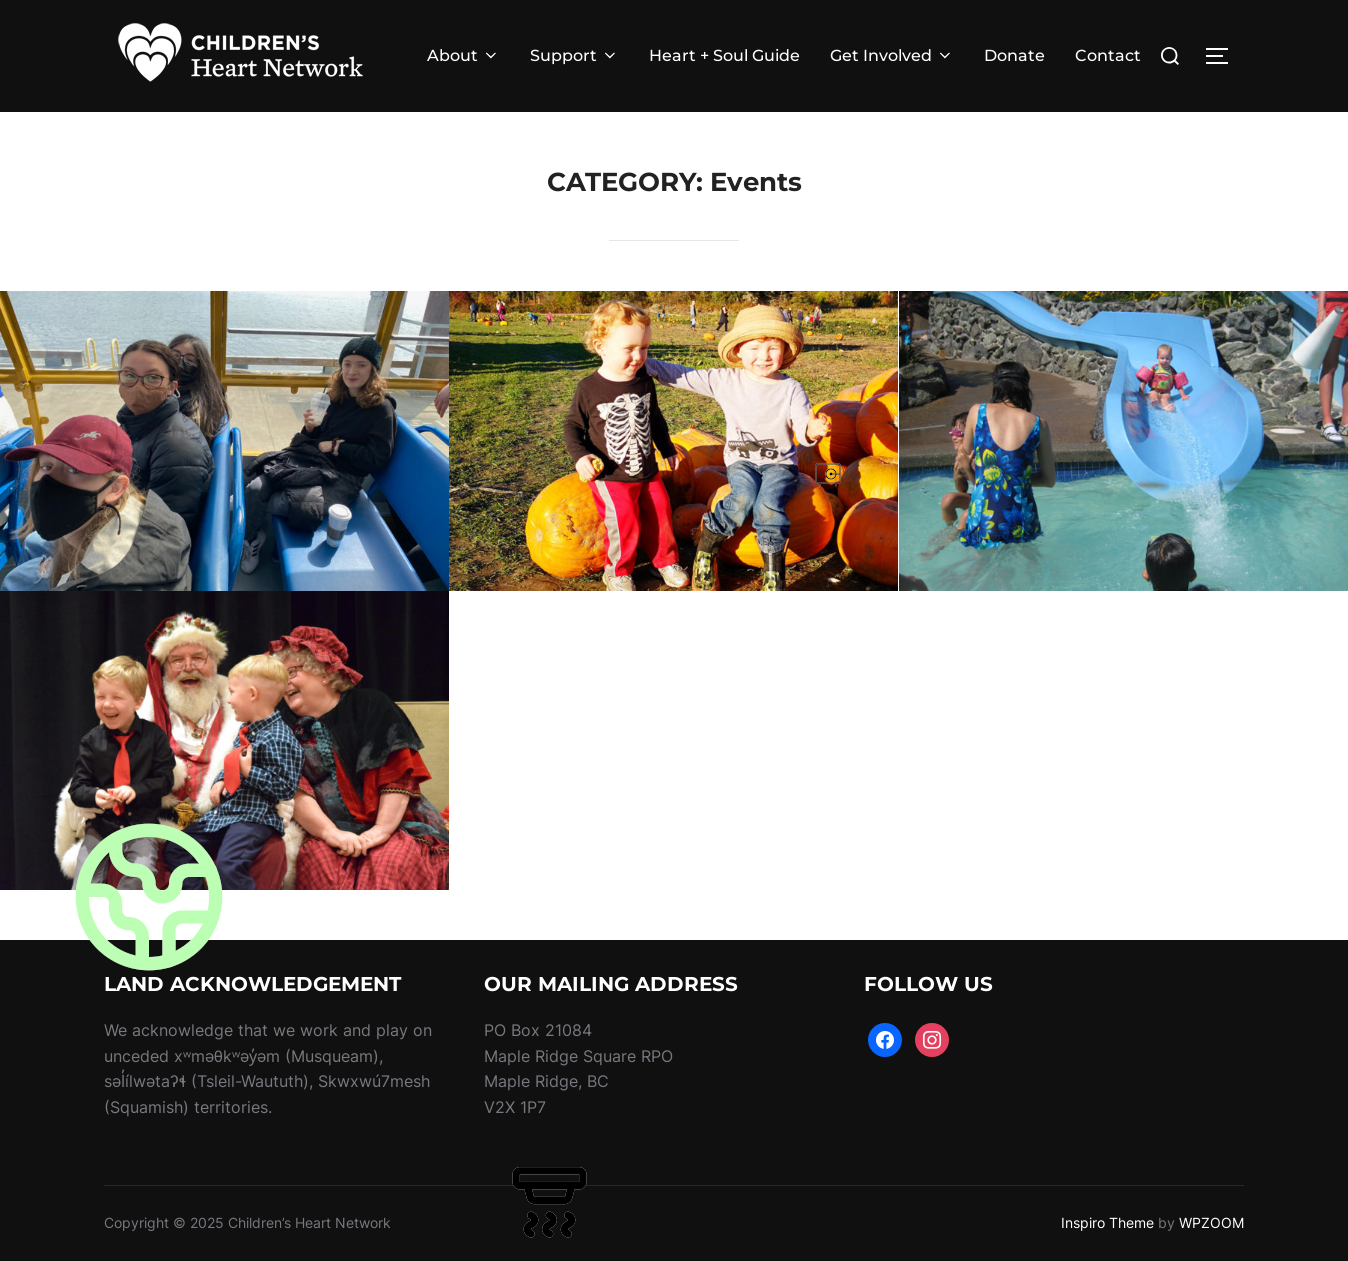  I want to click on switch to global or worldwide view, so click(149, 897).